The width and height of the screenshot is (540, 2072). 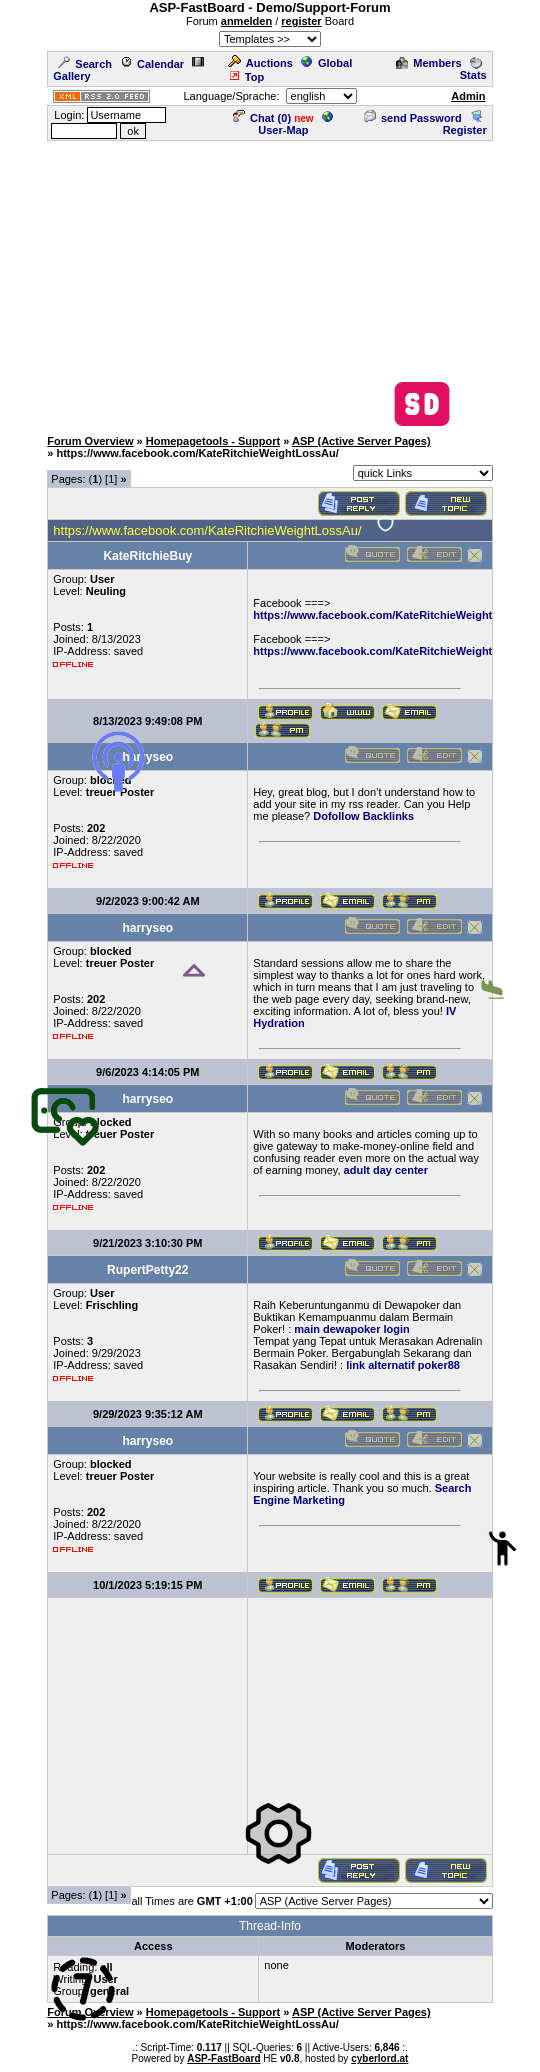 What do you see at coordinates (194, 972) in the screenshot?
I see `collapse an expanded section` at bounding box center [194, 972].